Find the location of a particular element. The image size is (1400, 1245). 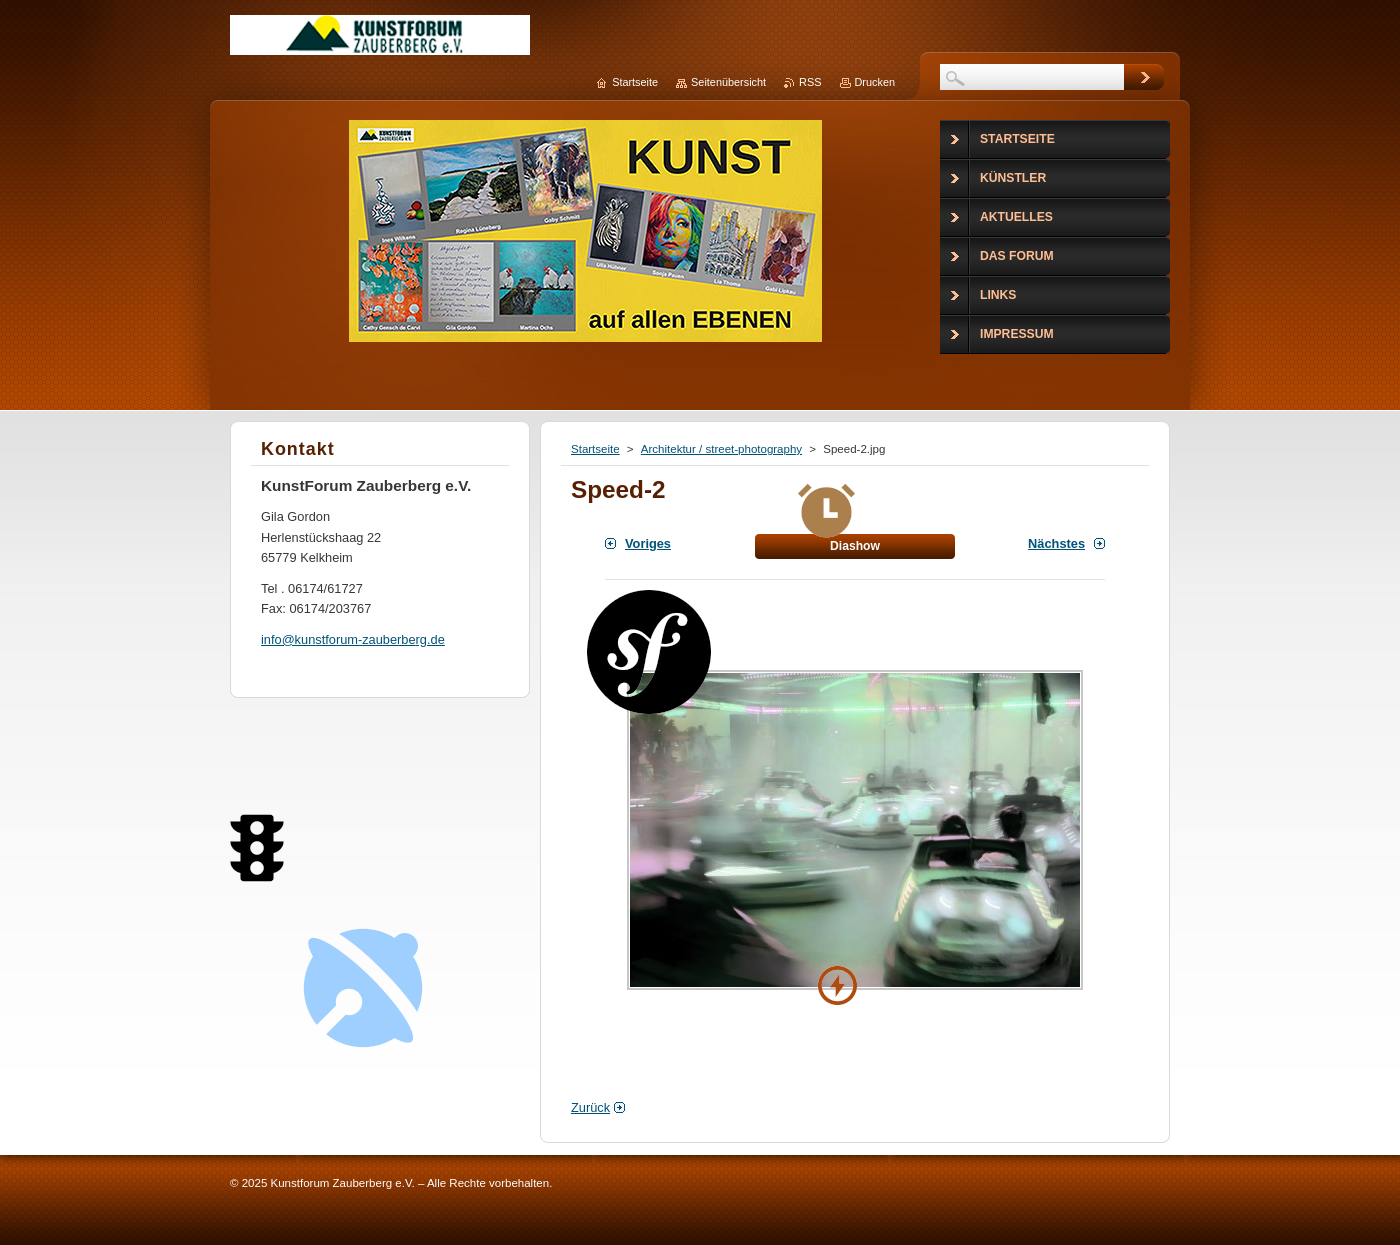

view notifications is located at coordinates (363, 988).